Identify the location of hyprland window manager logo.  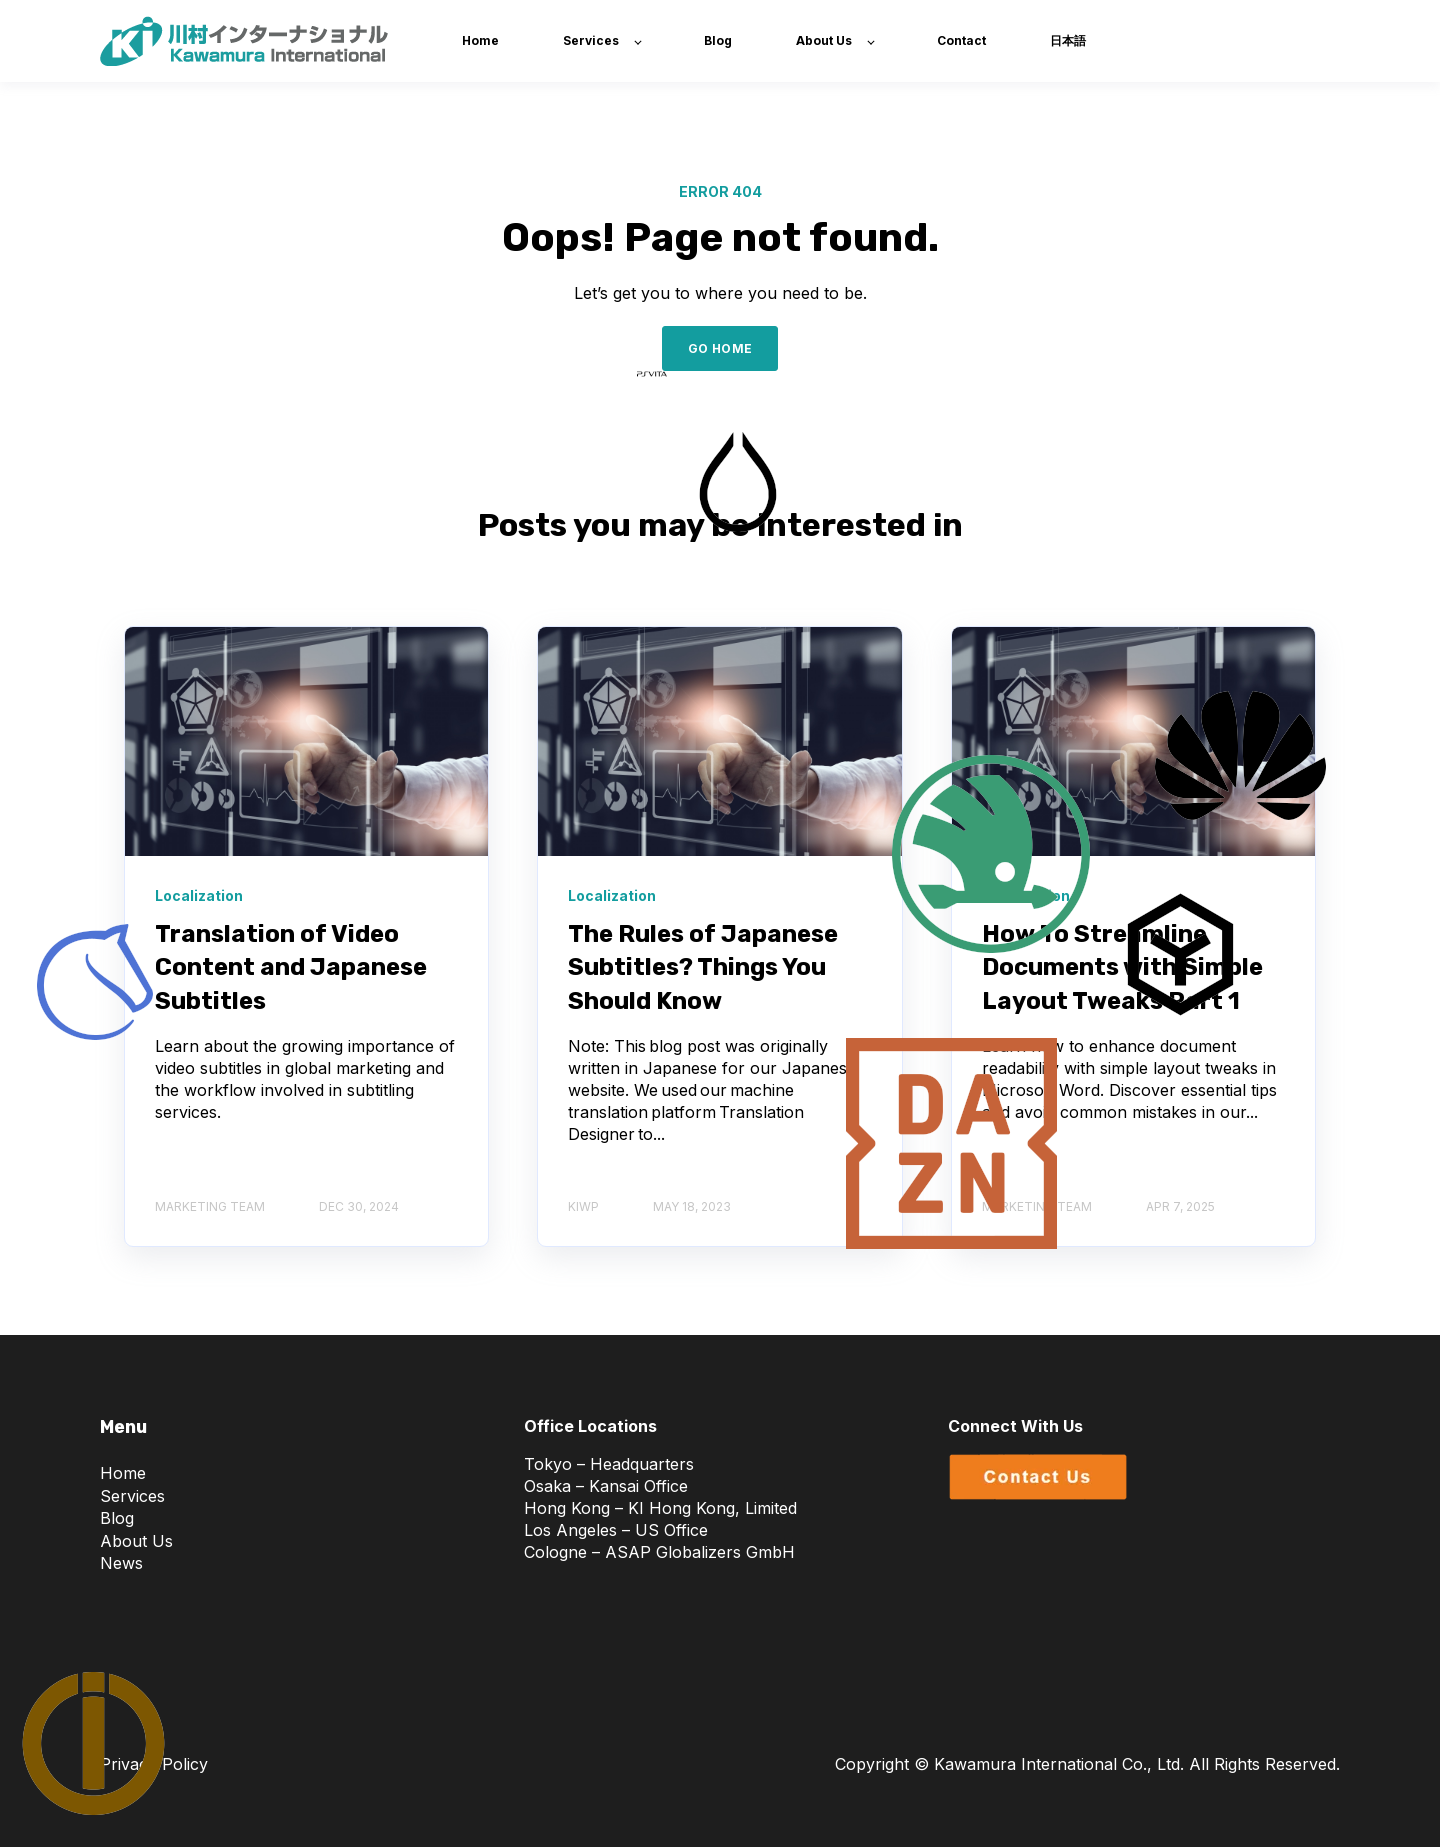
(738, 482).